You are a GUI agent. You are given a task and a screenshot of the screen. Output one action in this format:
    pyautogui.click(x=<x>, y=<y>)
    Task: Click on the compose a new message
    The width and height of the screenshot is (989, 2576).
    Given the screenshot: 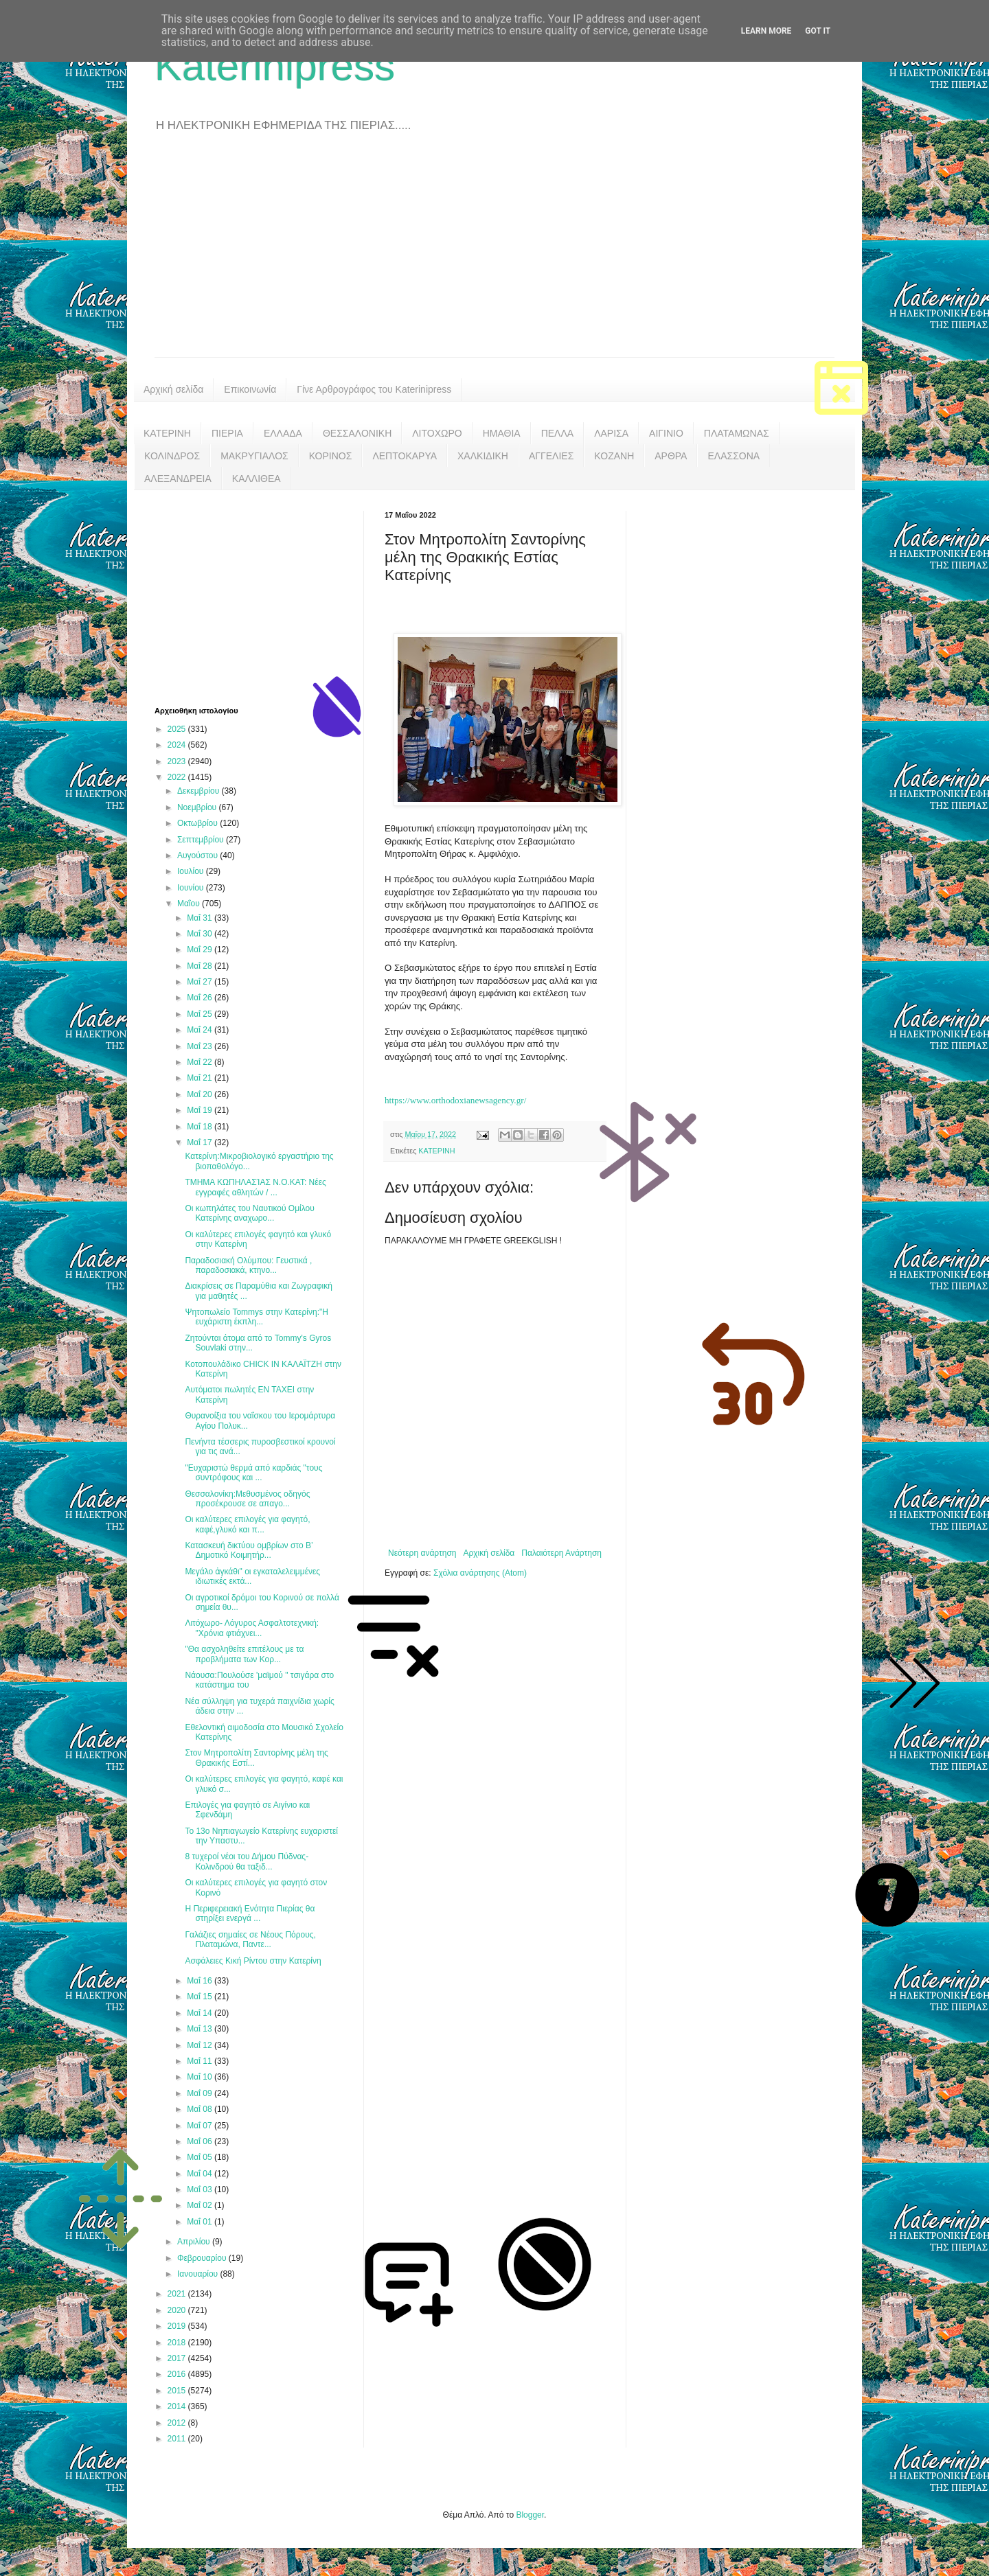 What is the action you would take?
    pyautogui.click(x=407, y=2280)
    